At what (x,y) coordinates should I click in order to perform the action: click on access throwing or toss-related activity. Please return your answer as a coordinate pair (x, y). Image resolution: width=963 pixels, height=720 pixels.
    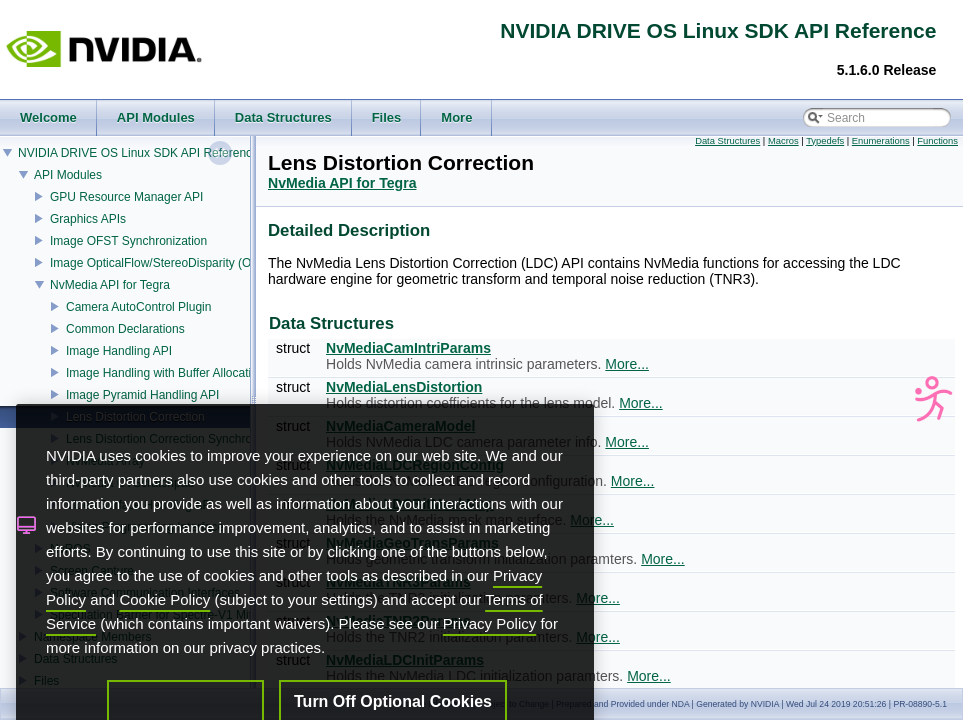
    Looking at the image, I should click on (932, 398).